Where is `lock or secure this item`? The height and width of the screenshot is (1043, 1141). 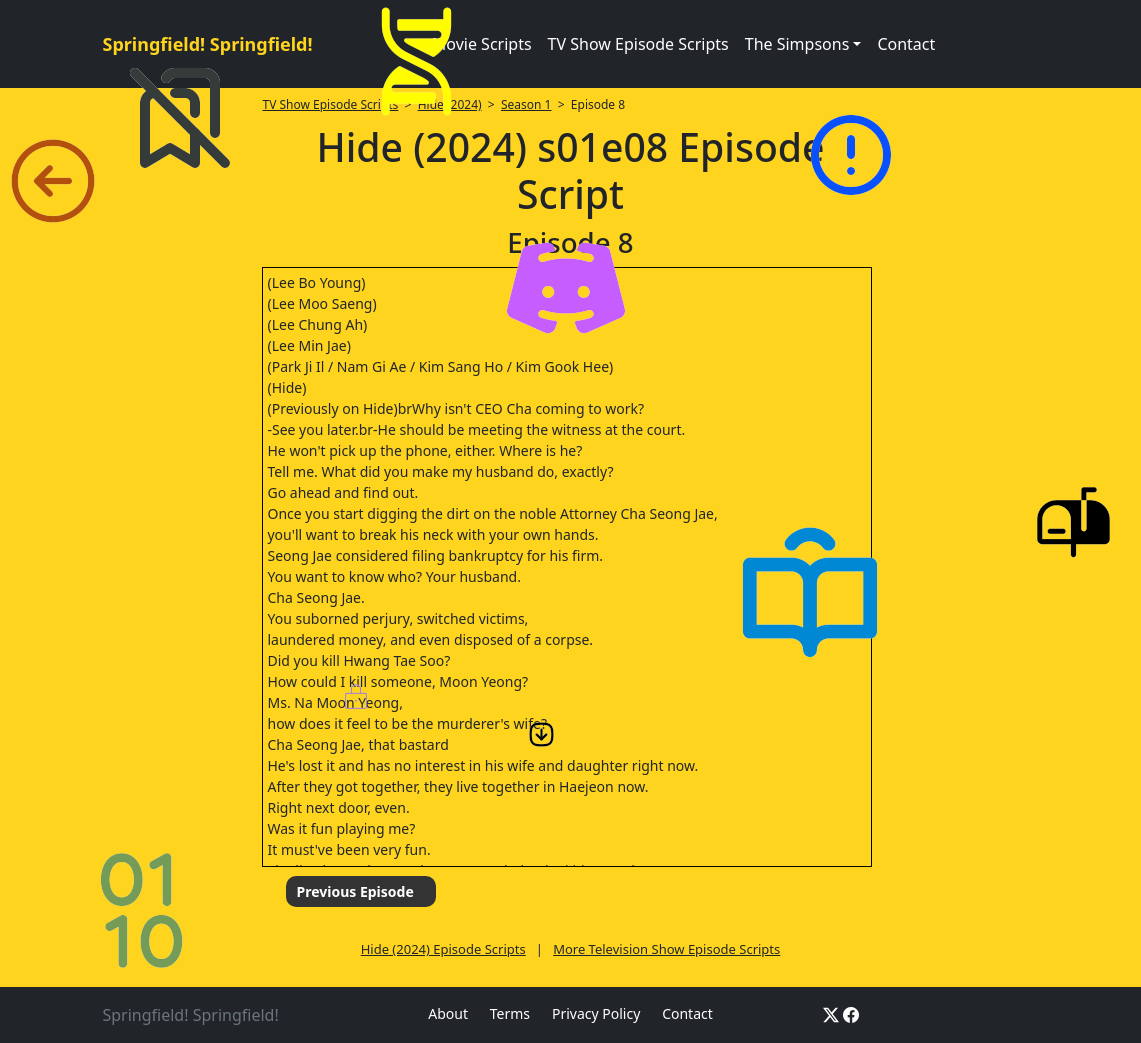 lock or secure this item is located at coordinates (356, 698).